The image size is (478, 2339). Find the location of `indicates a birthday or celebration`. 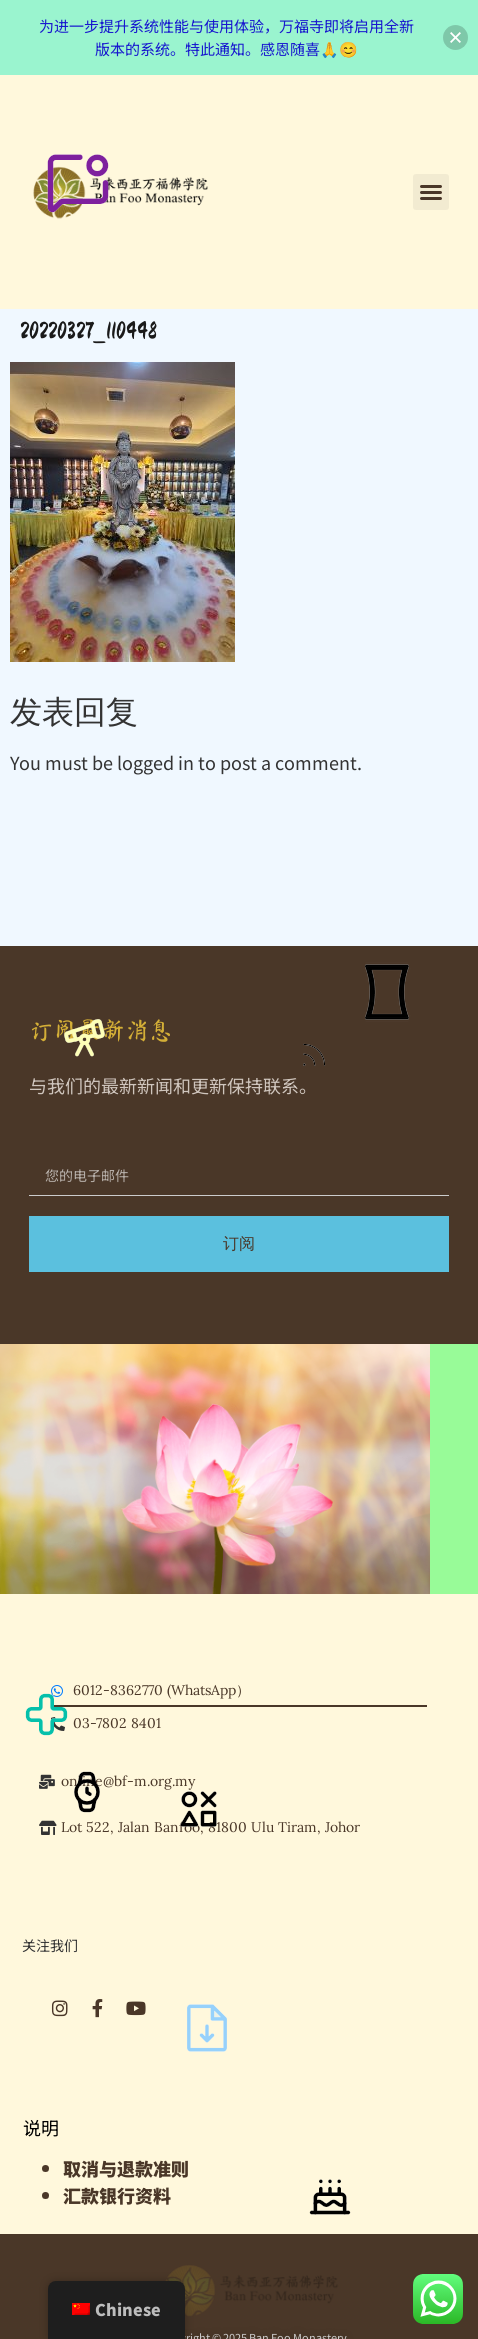

indicates a birthday or celebration is located at coordinates (330, 2196).